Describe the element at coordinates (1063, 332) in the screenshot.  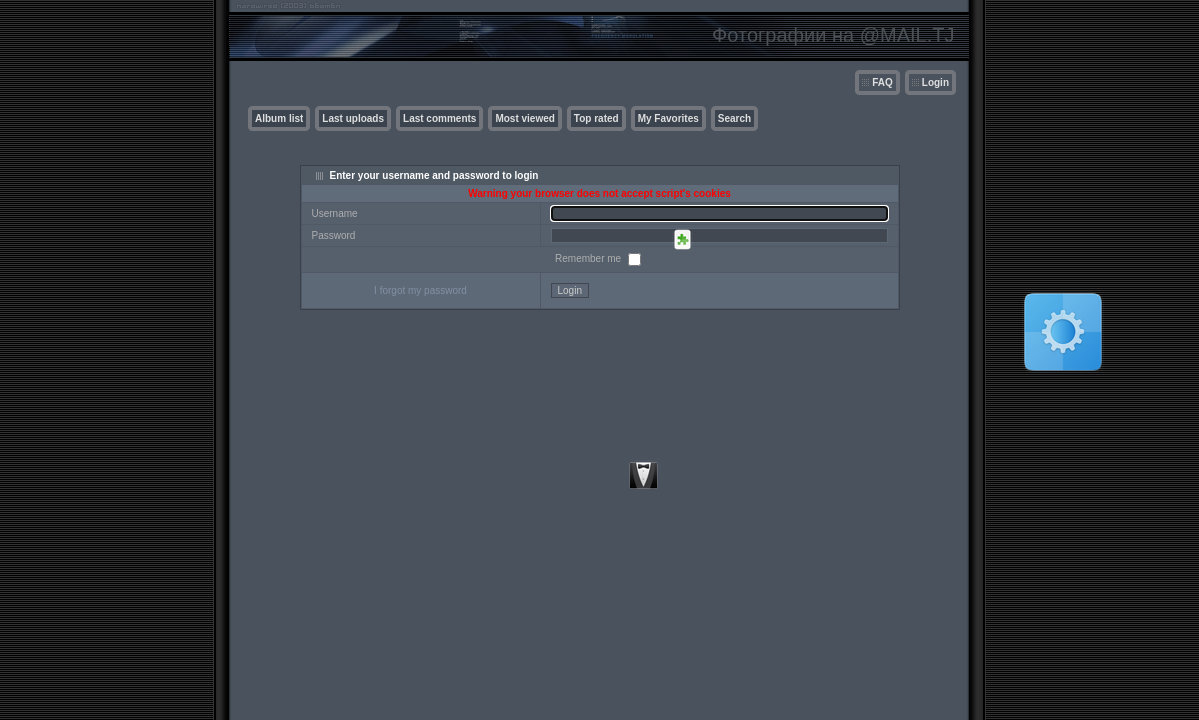
I see `access system application settings` at that location.